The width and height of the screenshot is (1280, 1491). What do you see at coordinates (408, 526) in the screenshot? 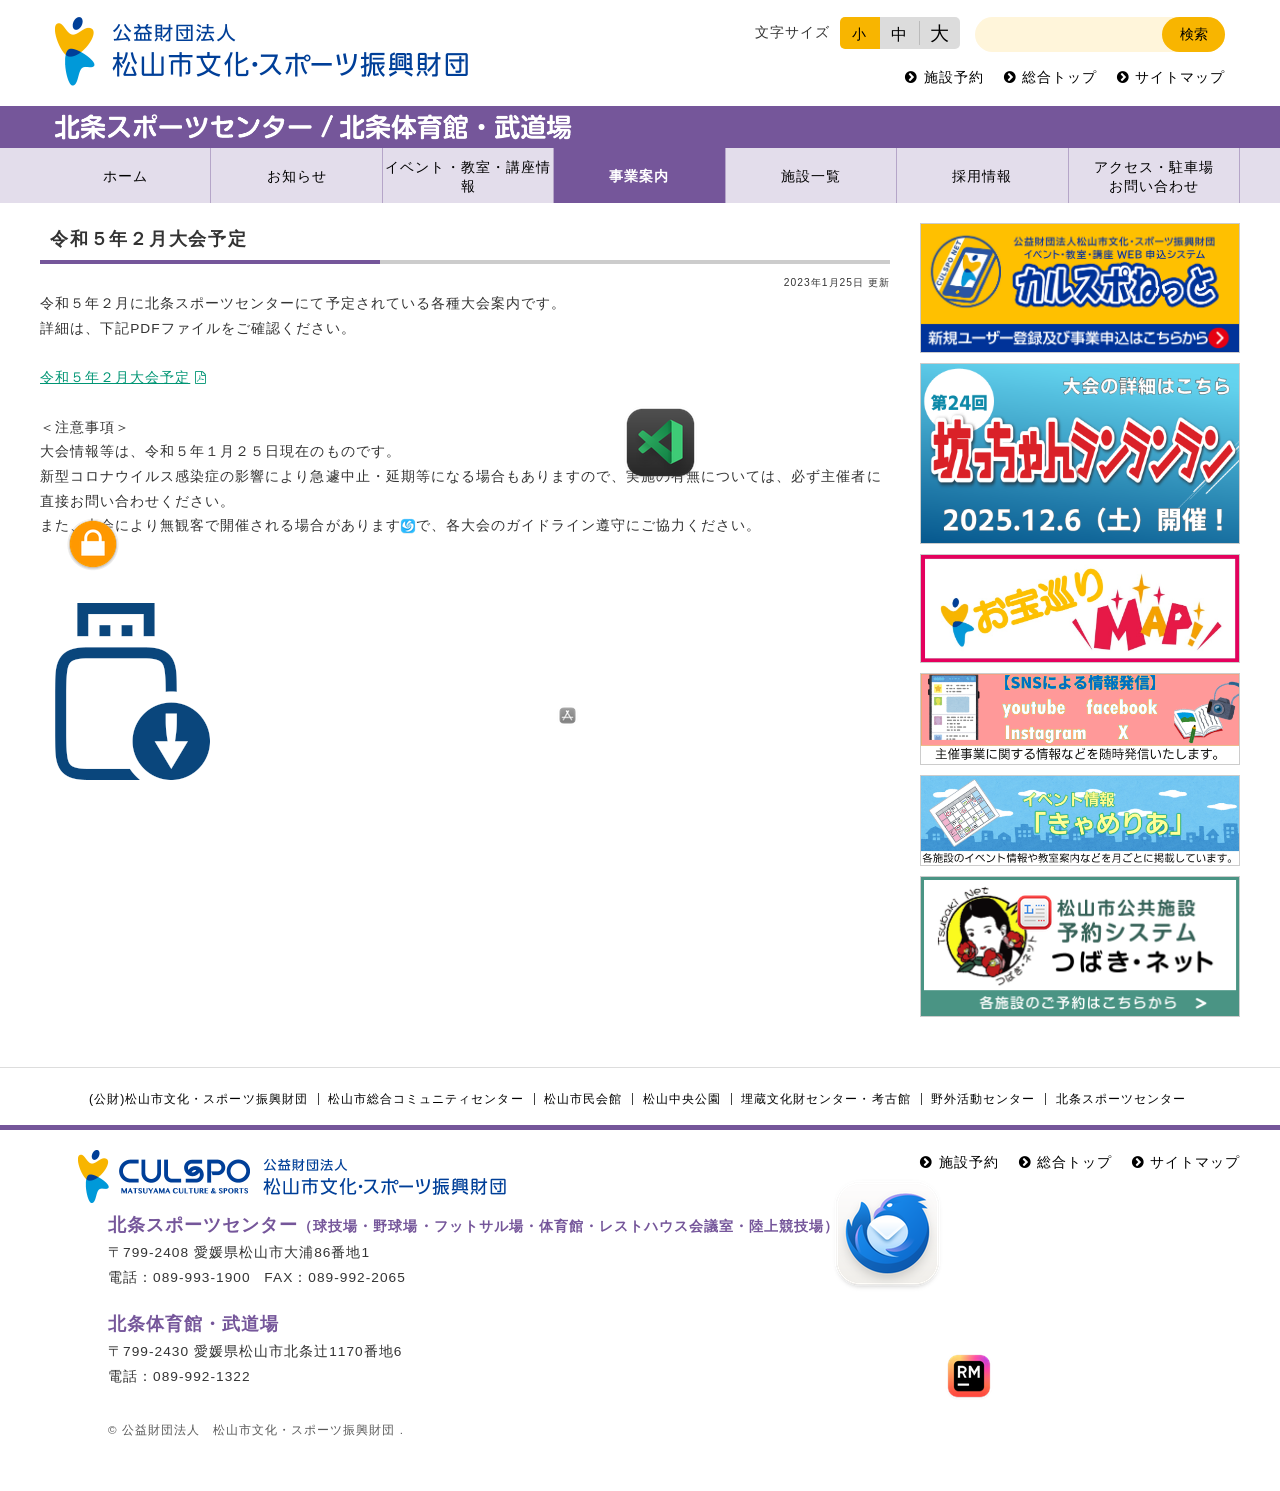
I see `open deepin operating system settings or app store` at bounding box center [408, 526].